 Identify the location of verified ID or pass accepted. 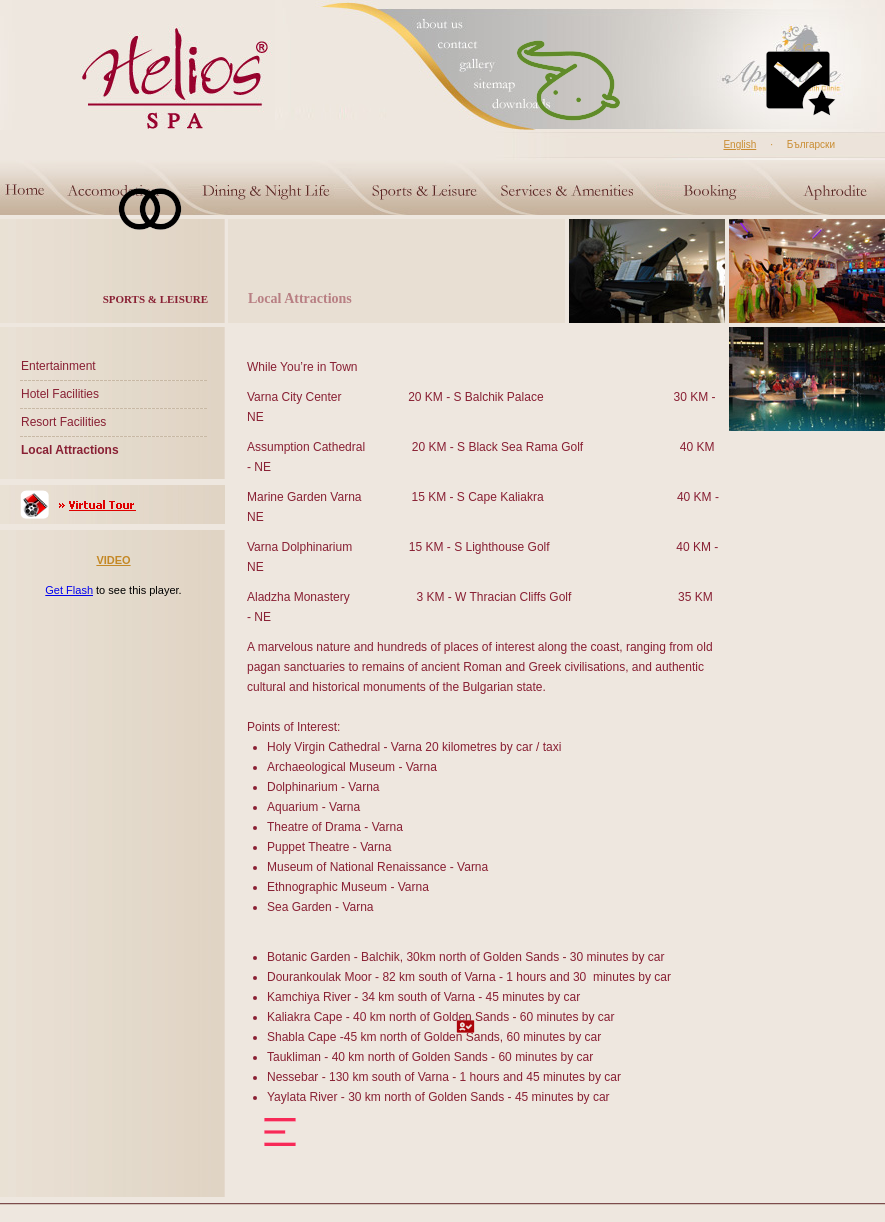
(465, 1026).